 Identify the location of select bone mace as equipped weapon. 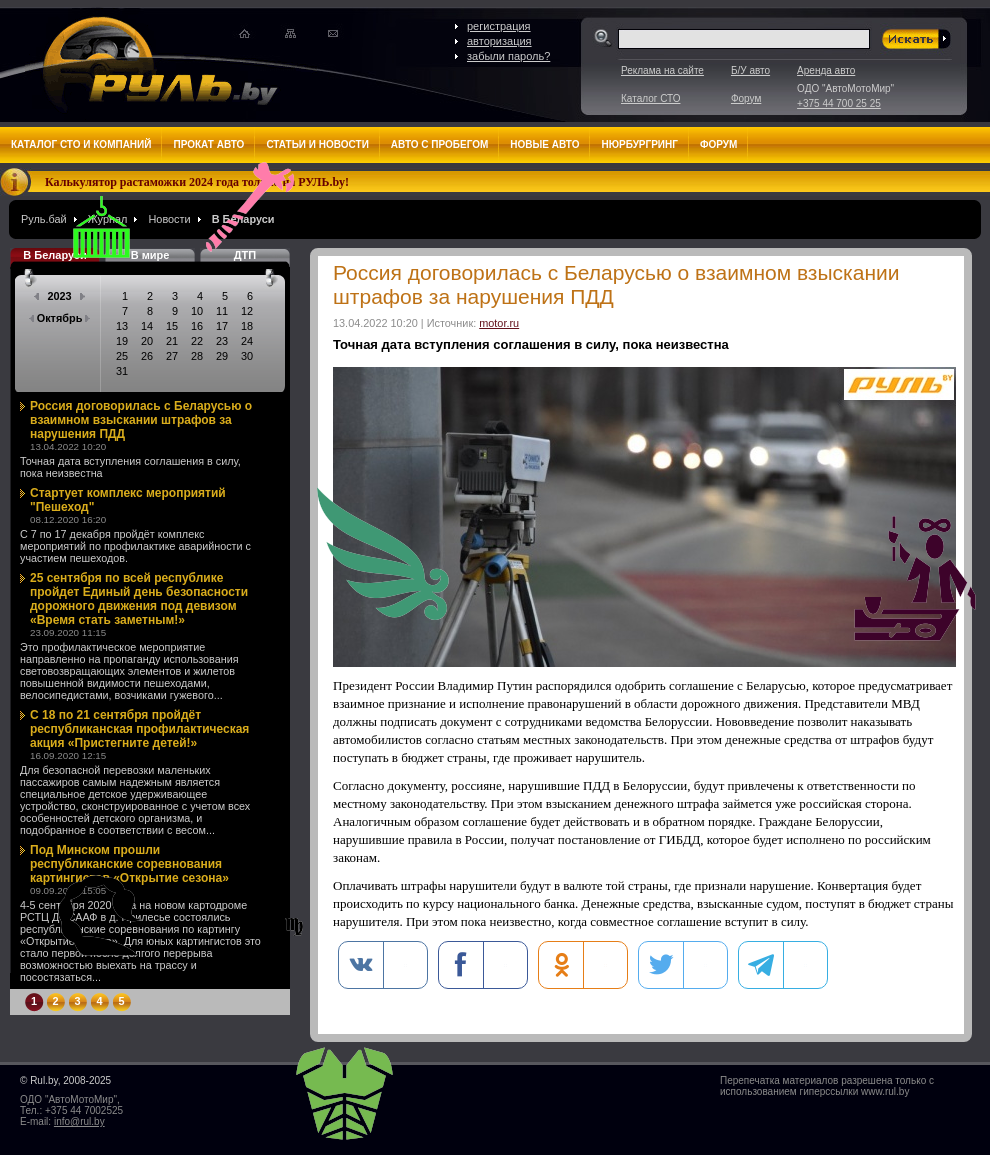
(250, 207).